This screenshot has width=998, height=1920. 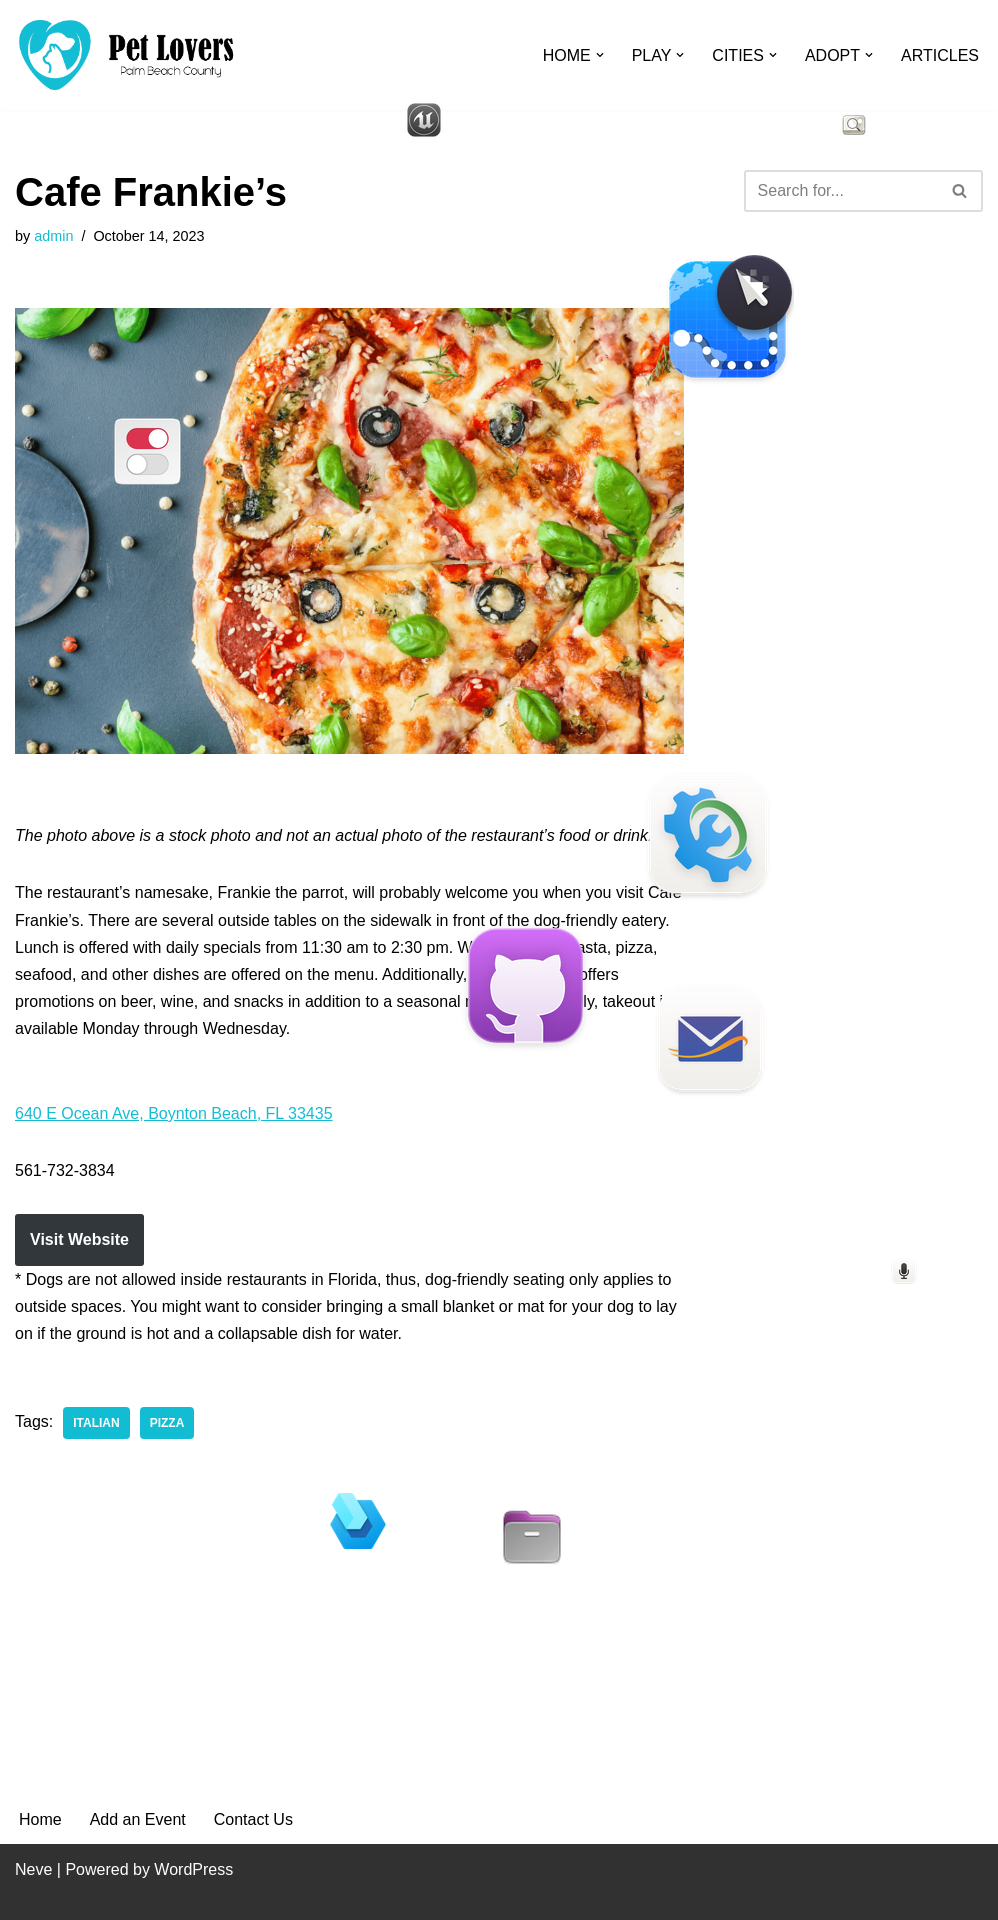 I want to click on open gnome connections remote desktop app, so click(x=727, y=319).